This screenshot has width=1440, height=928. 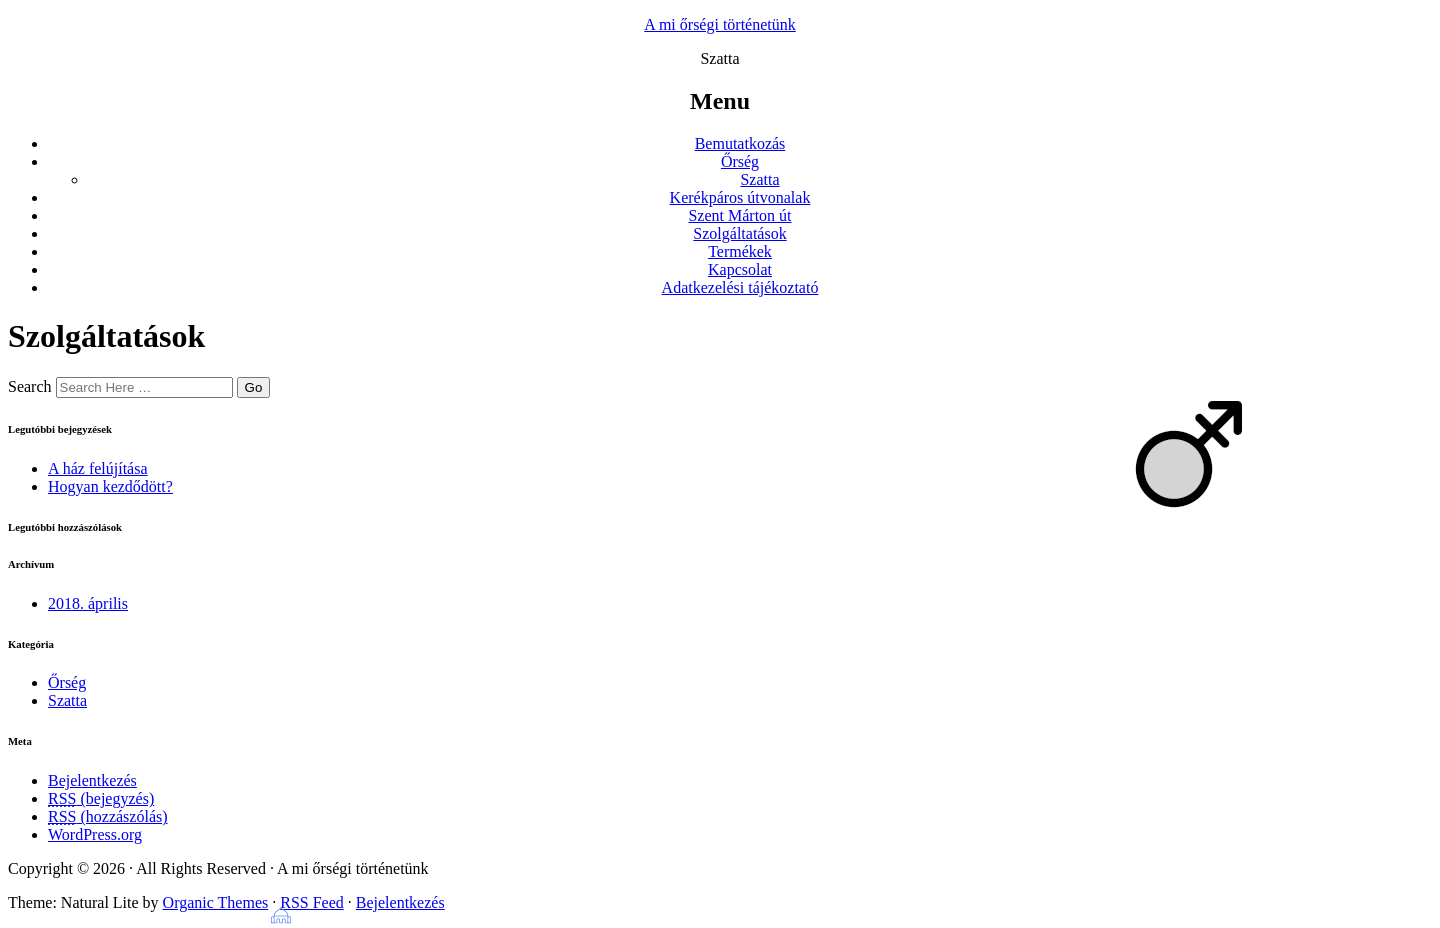 I want to click on select transgender as gender identity, so click(x=1191, y=452).